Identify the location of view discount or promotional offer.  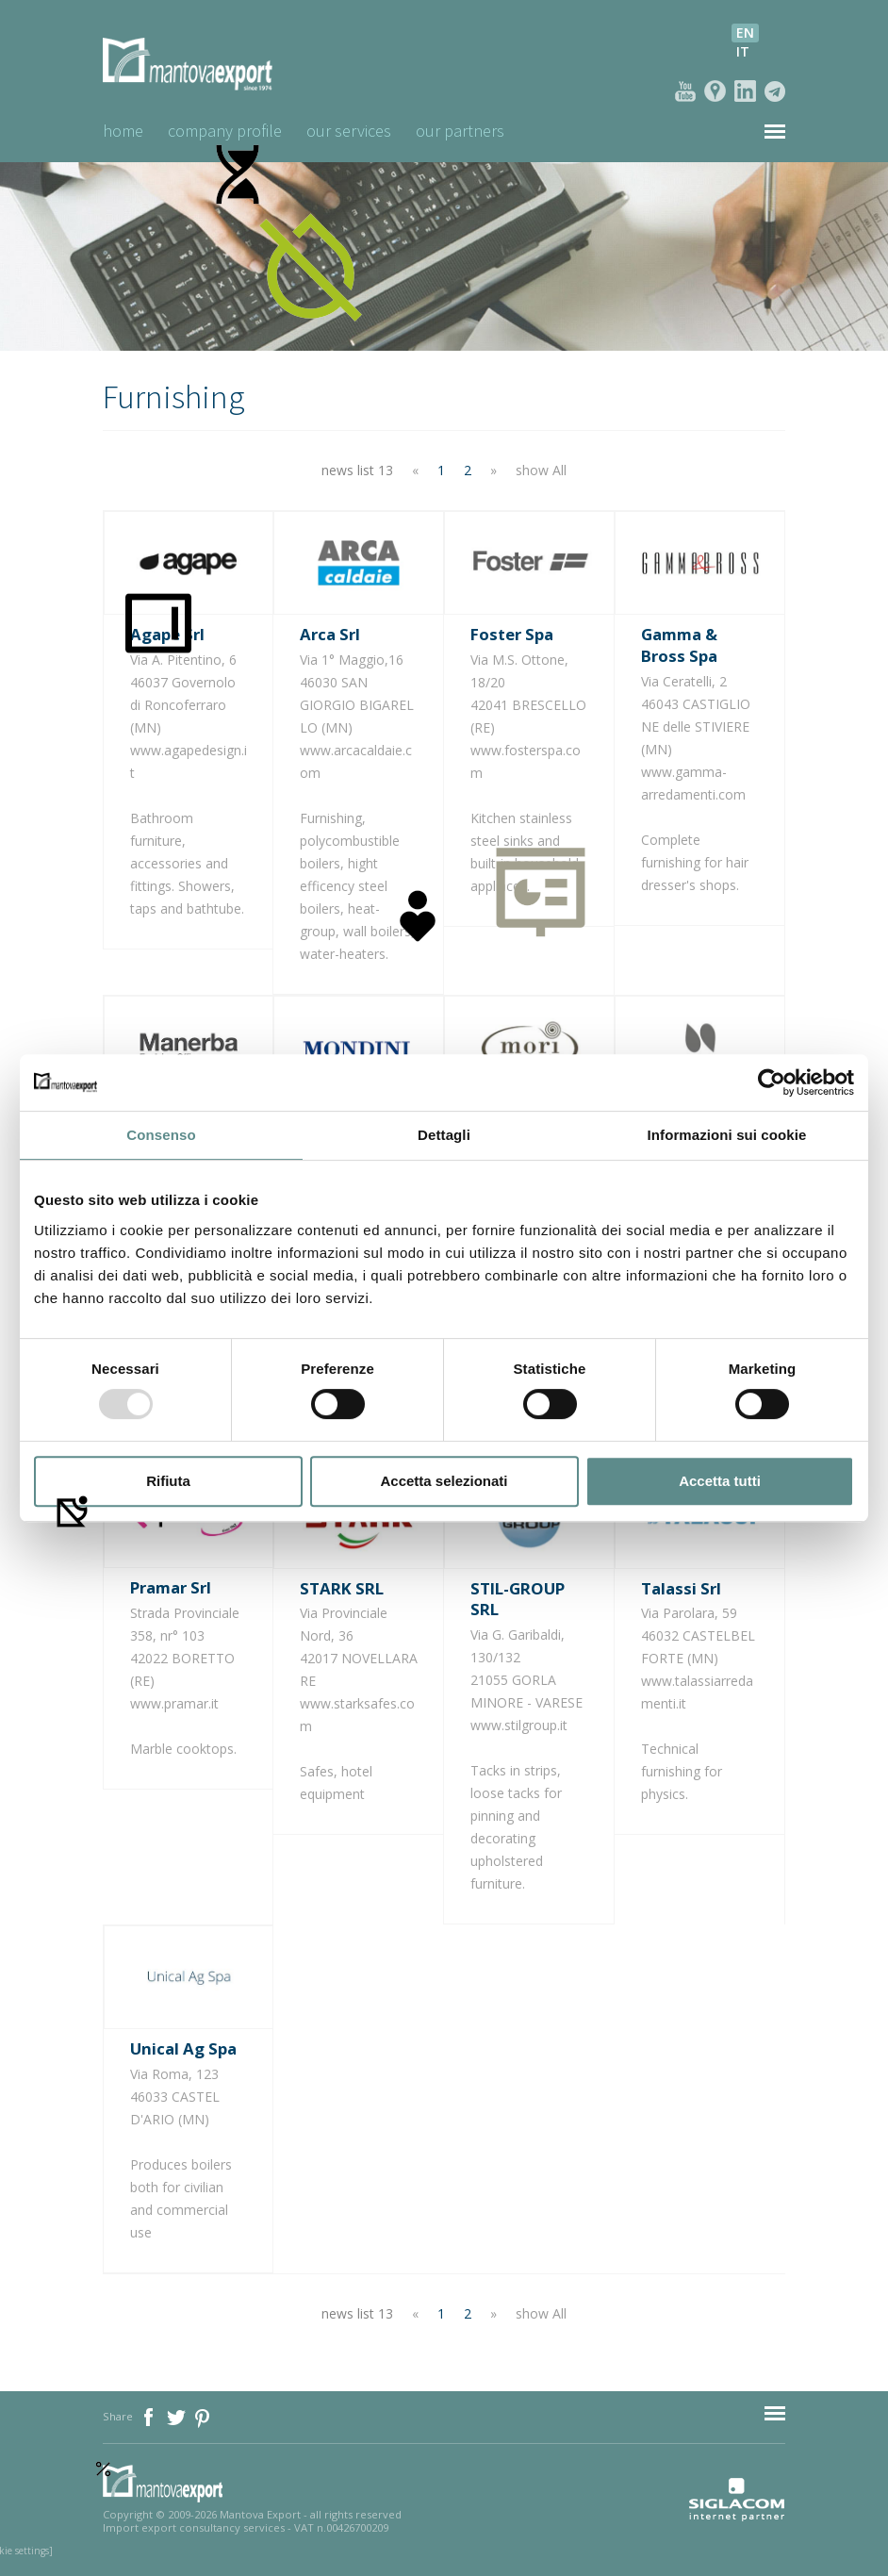
(103, 2469).